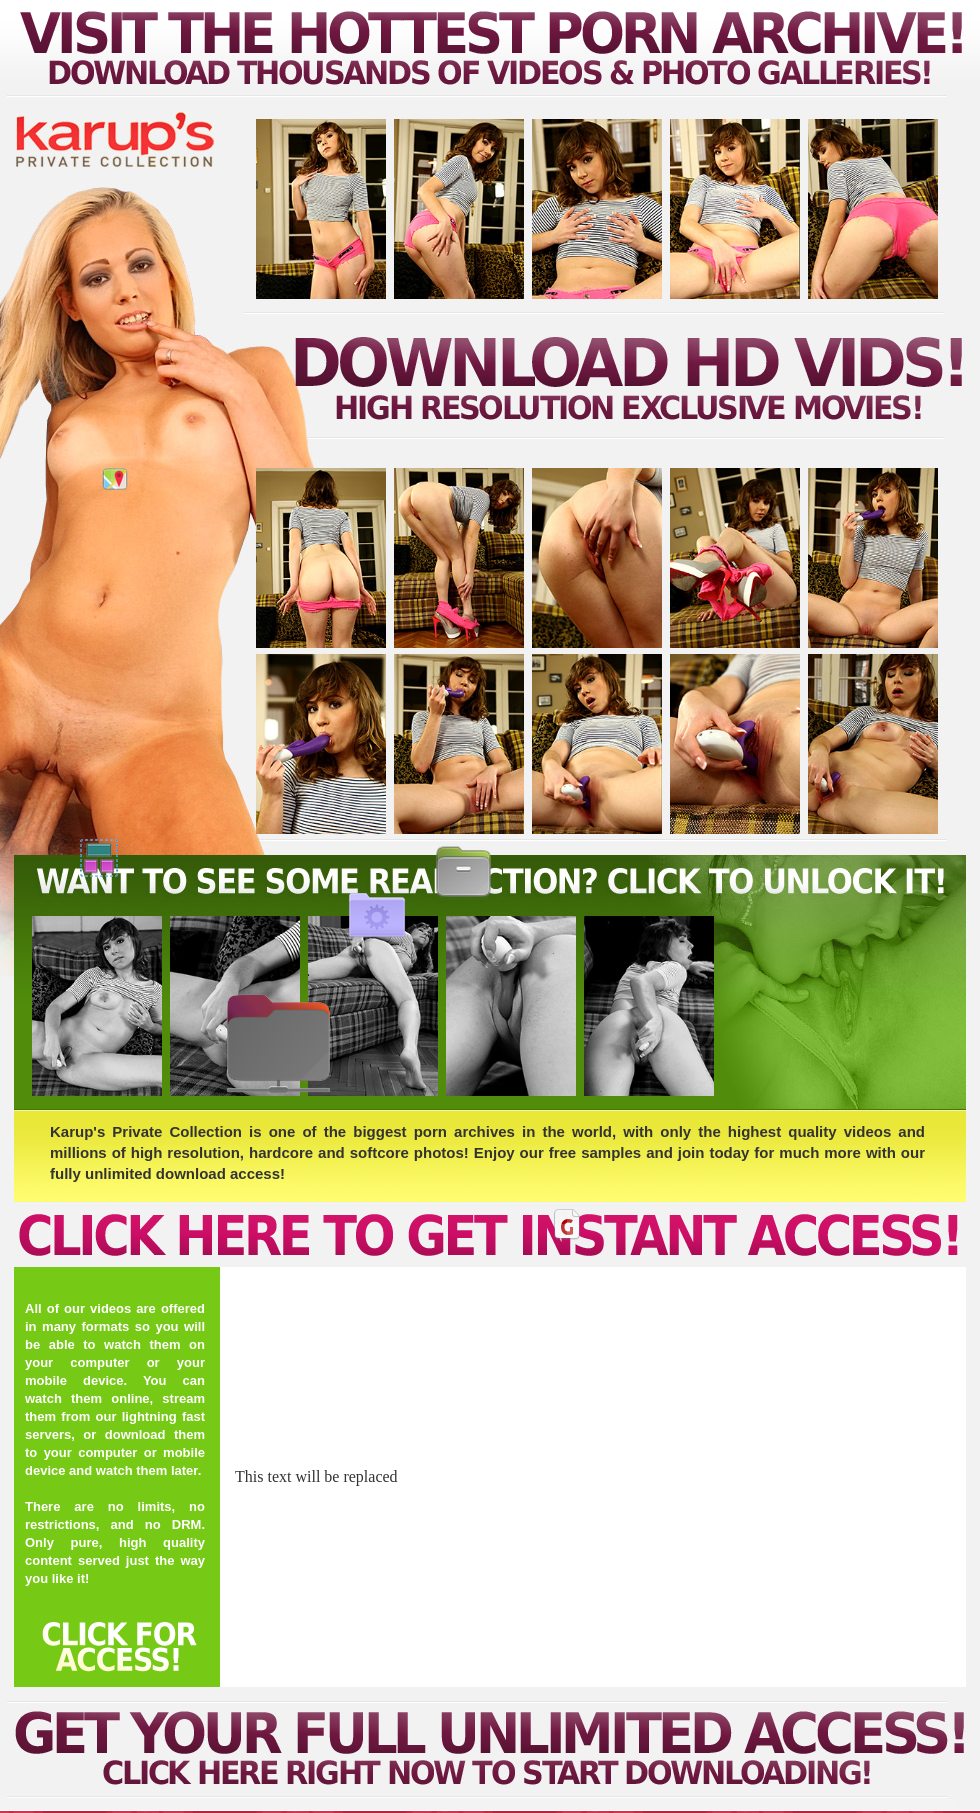 This screenshot has width=980, height=1813. What do you see at coordinates (115, 479) in the screenshot?
I see `open gnome maps application` at bounding box center [115, 479].